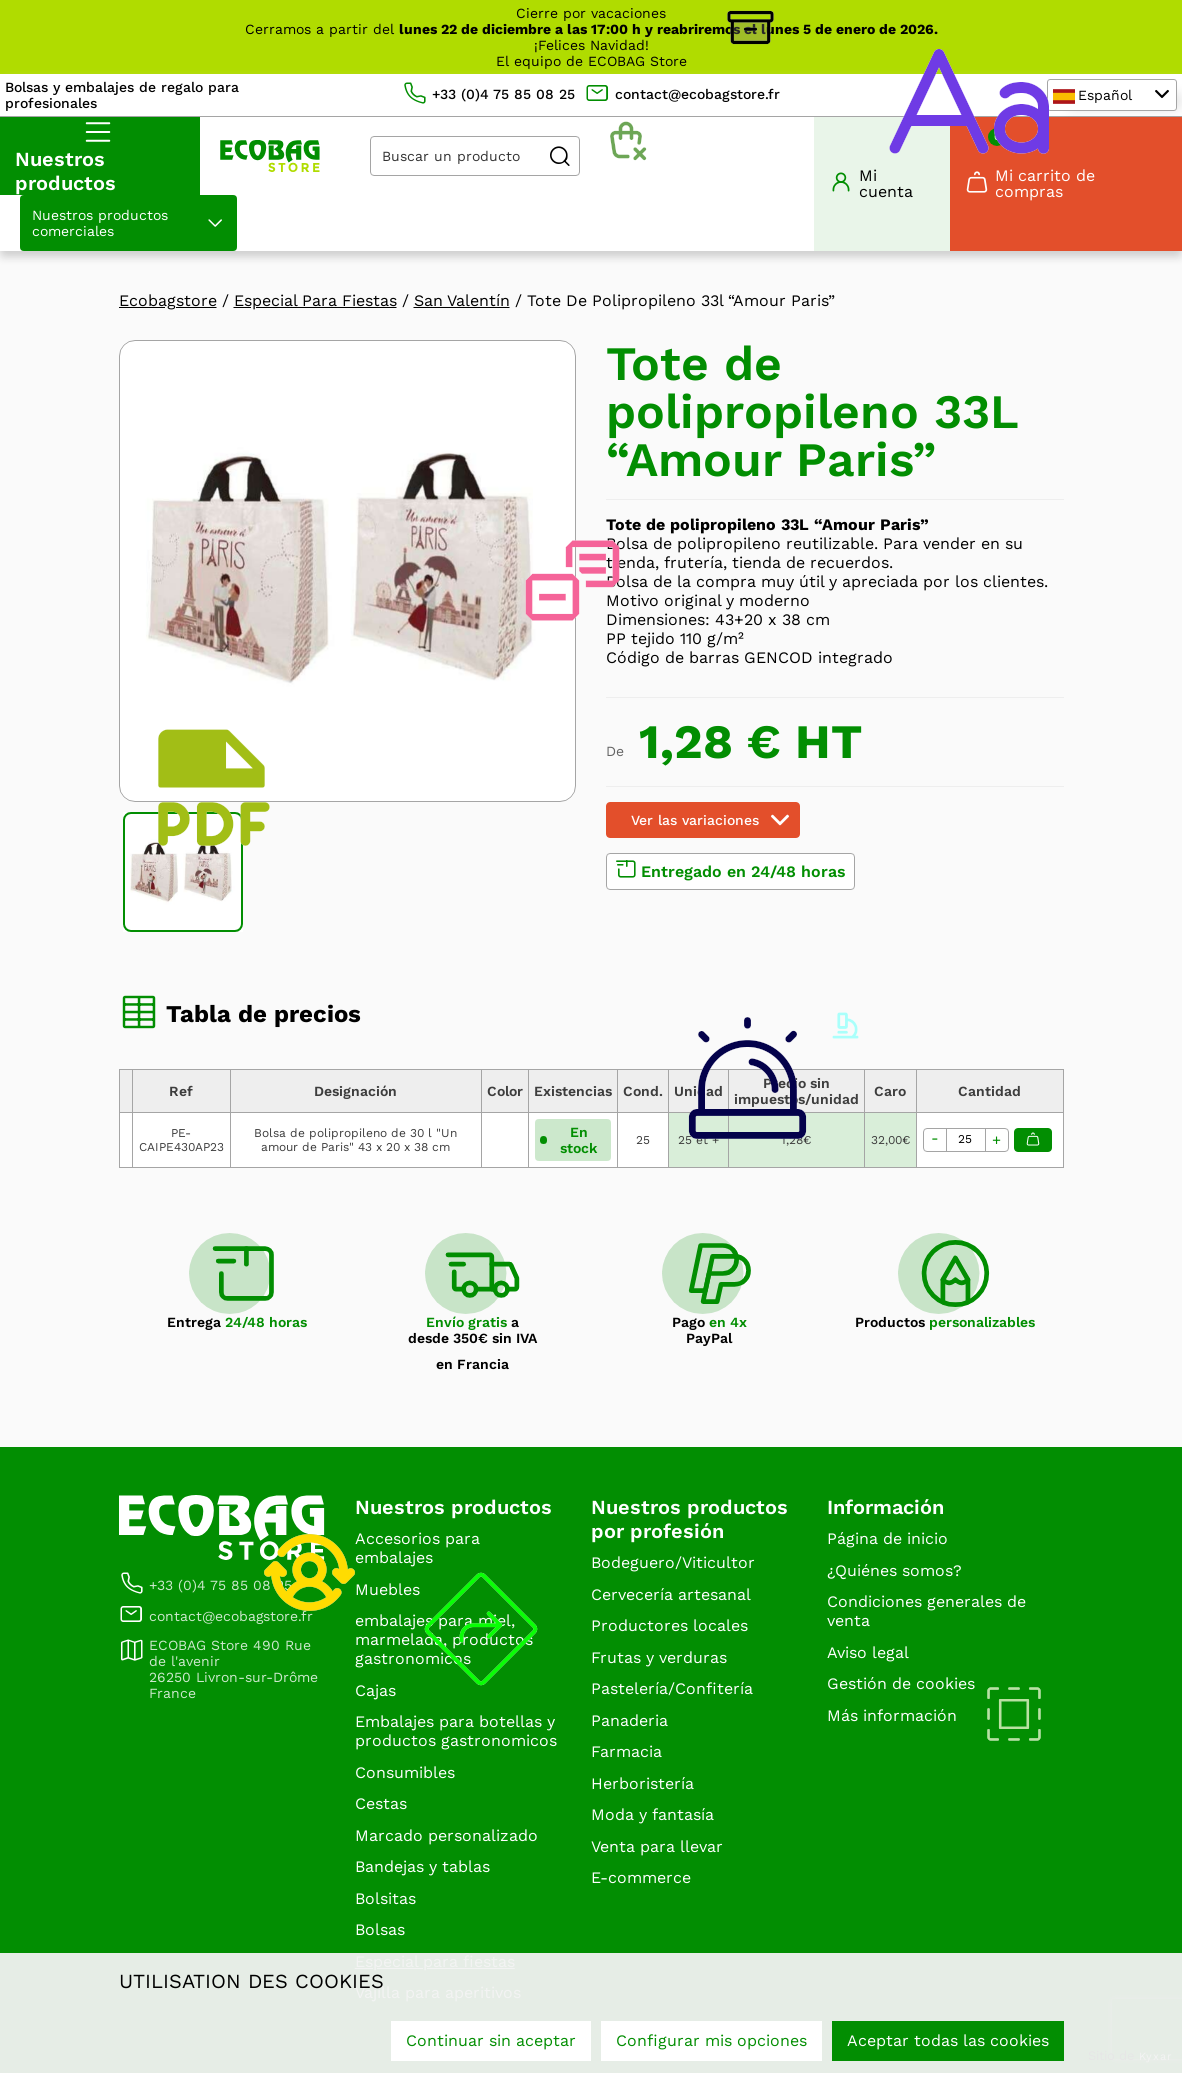 The width and height of the screenshot is (1182, 2073). I want to click on archive selected items, so click(750, 27).